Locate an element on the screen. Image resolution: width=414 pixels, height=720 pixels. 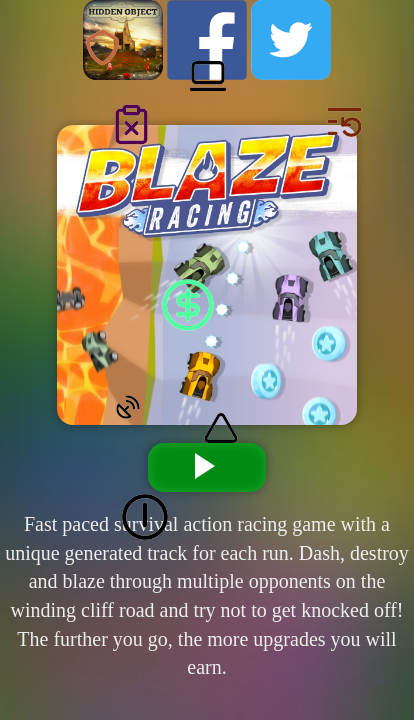
switch to desktop view is located at coordinates (208, 76).